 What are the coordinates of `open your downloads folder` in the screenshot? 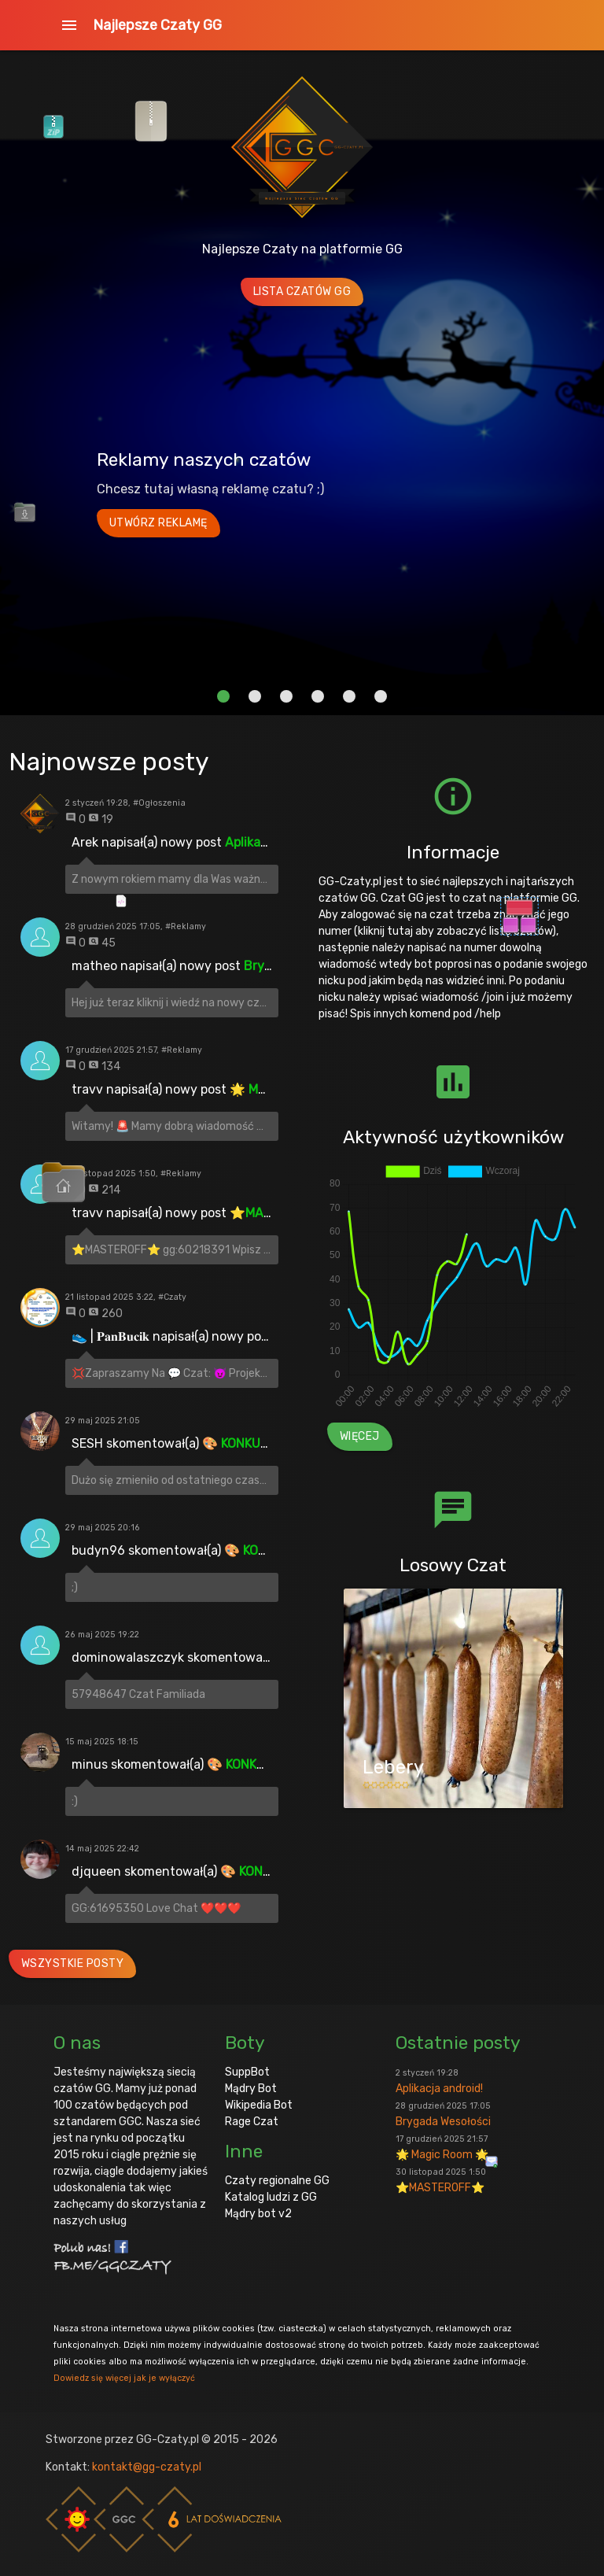 It's located at (24, 511).